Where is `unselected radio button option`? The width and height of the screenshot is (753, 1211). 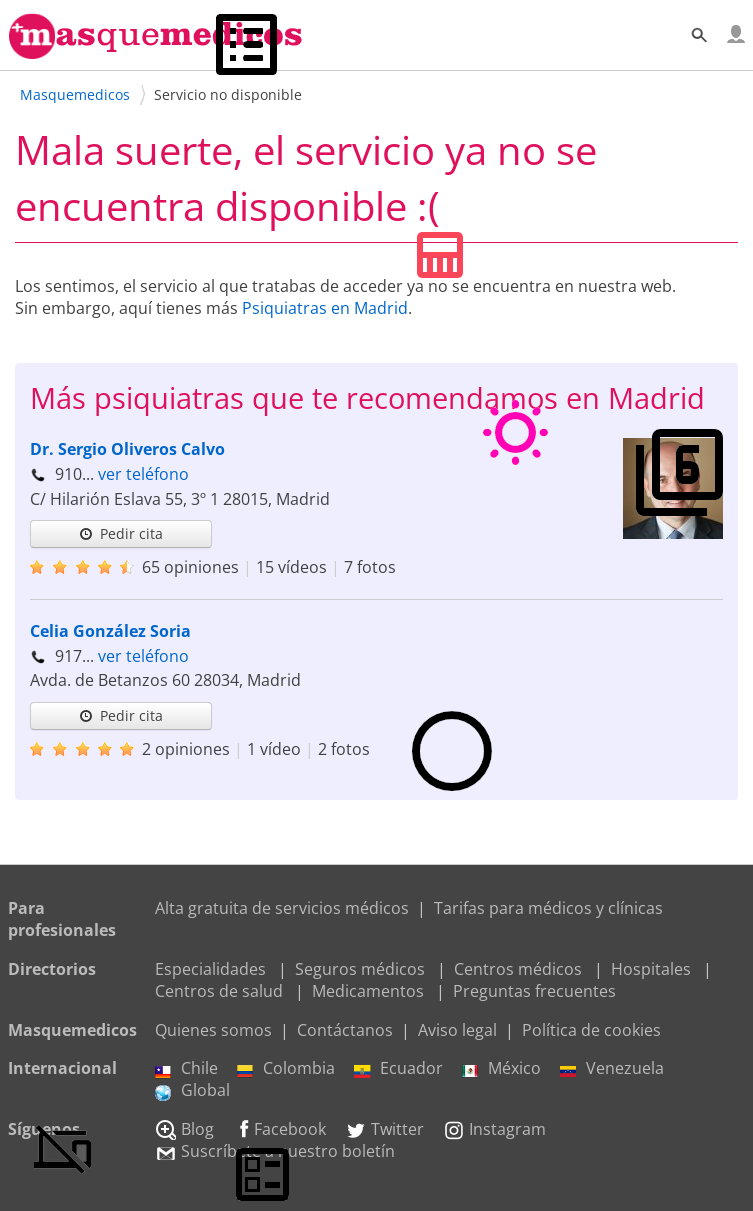 unselected radio button option is located at coordinates (452, 751).